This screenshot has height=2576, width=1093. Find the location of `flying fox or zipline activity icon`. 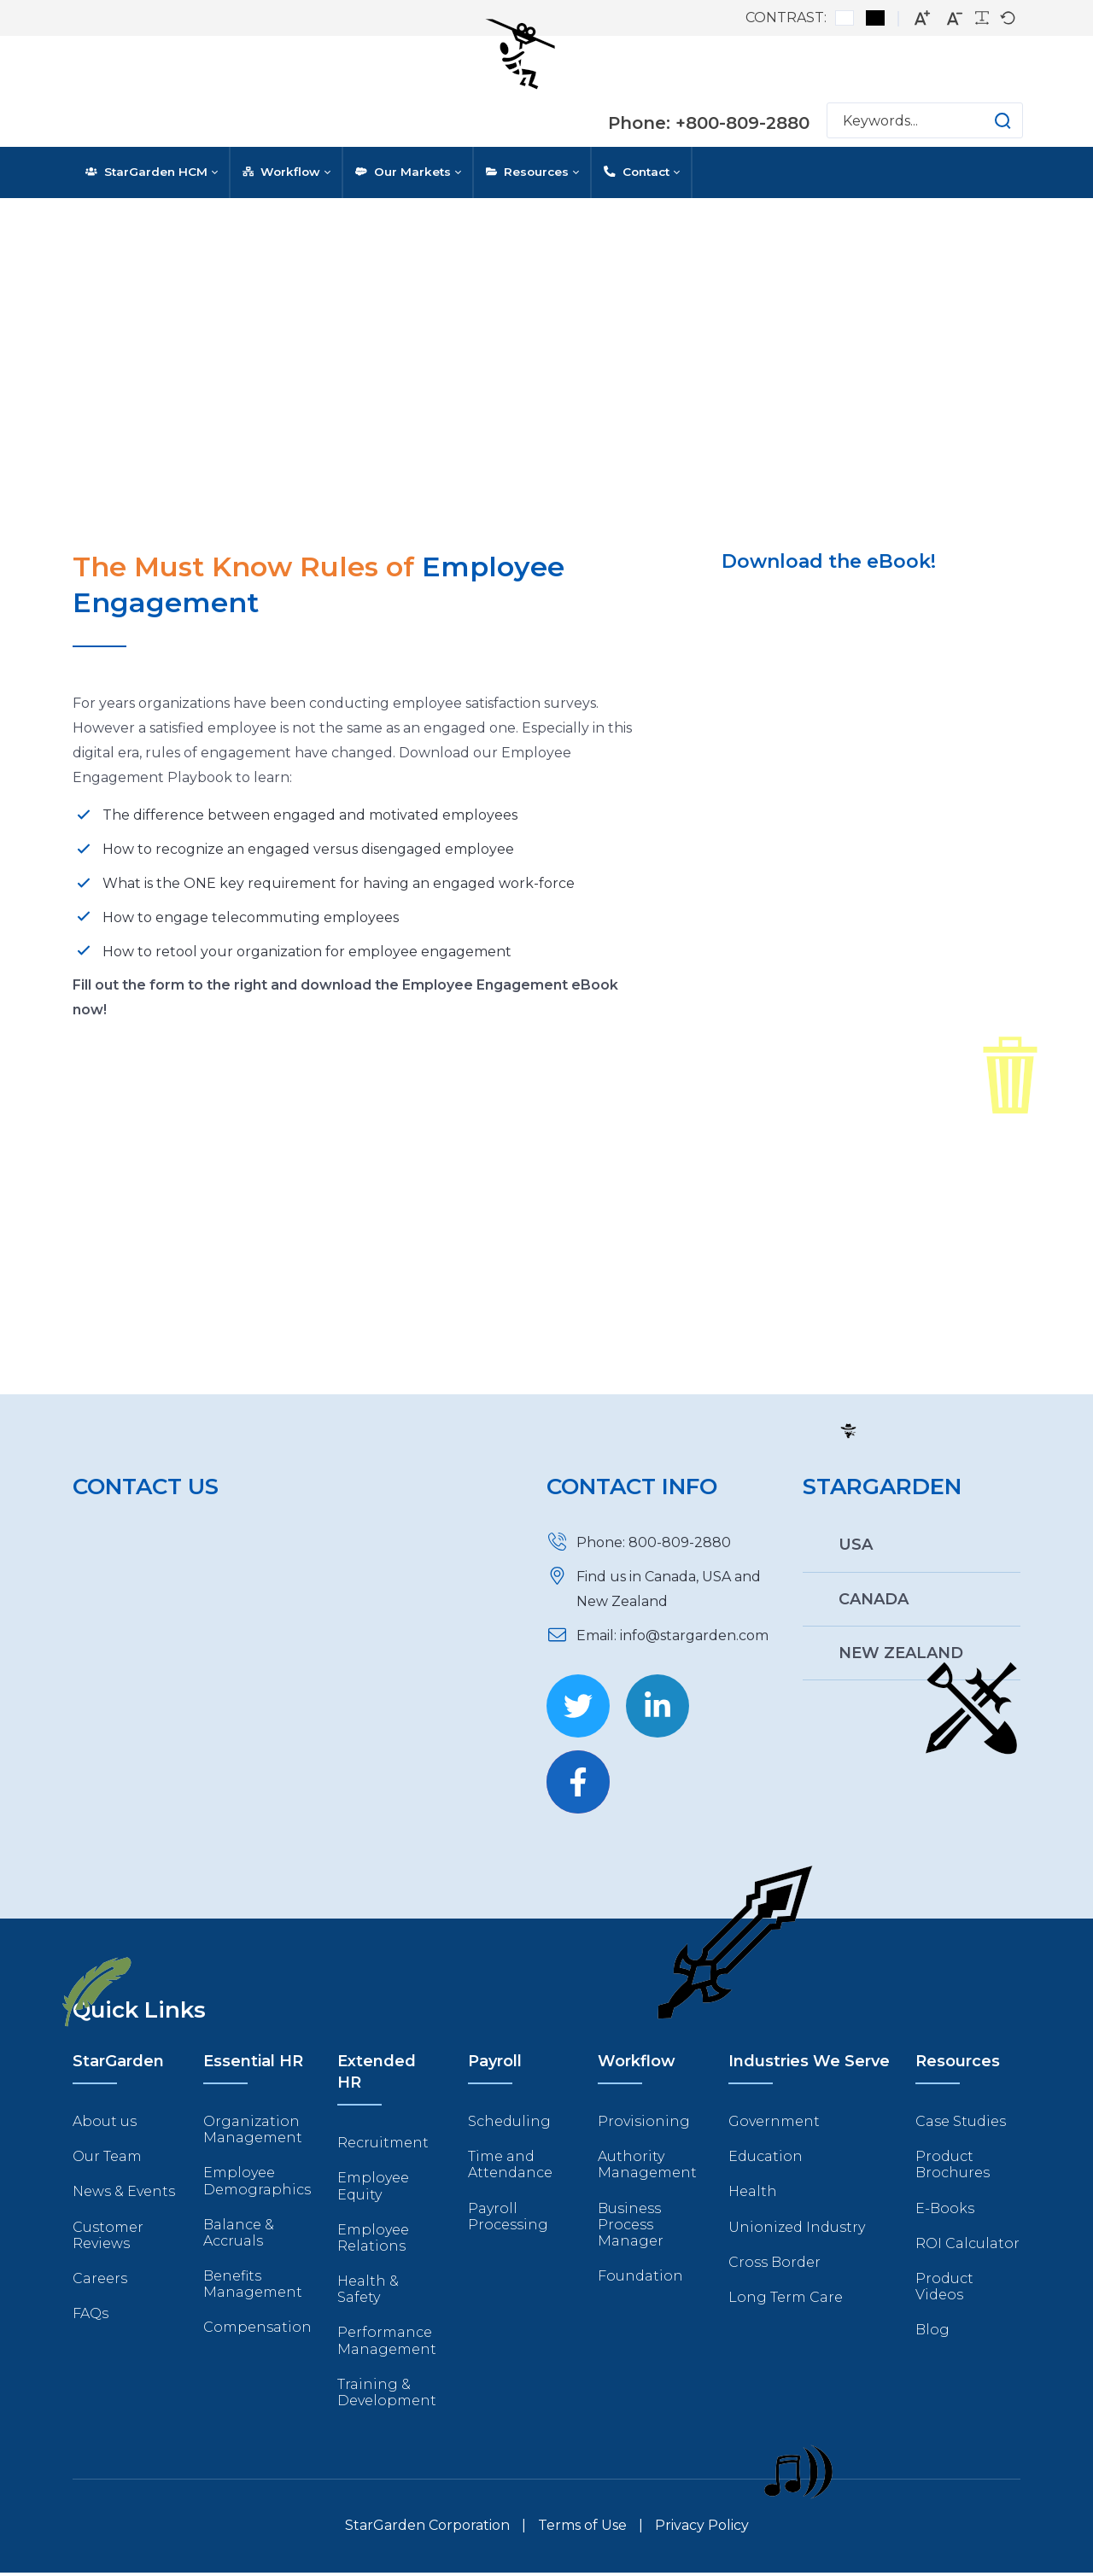

flying fox or zipline activity icon is located at coordinates (517, 55).